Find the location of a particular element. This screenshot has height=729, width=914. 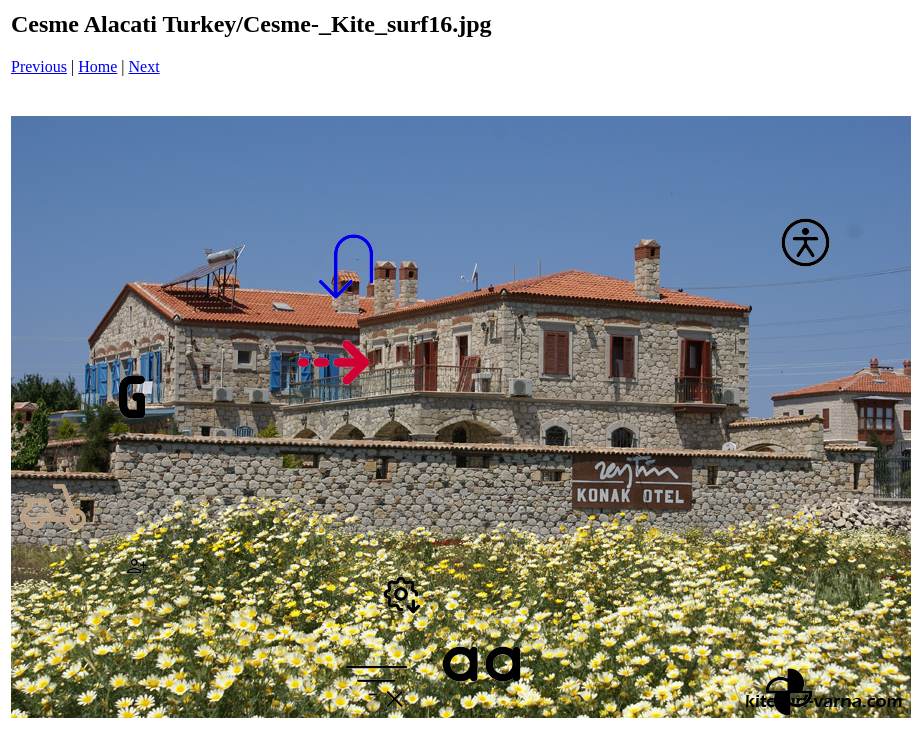

select moped or scooter delivery option is located at coordinates (53, 509).